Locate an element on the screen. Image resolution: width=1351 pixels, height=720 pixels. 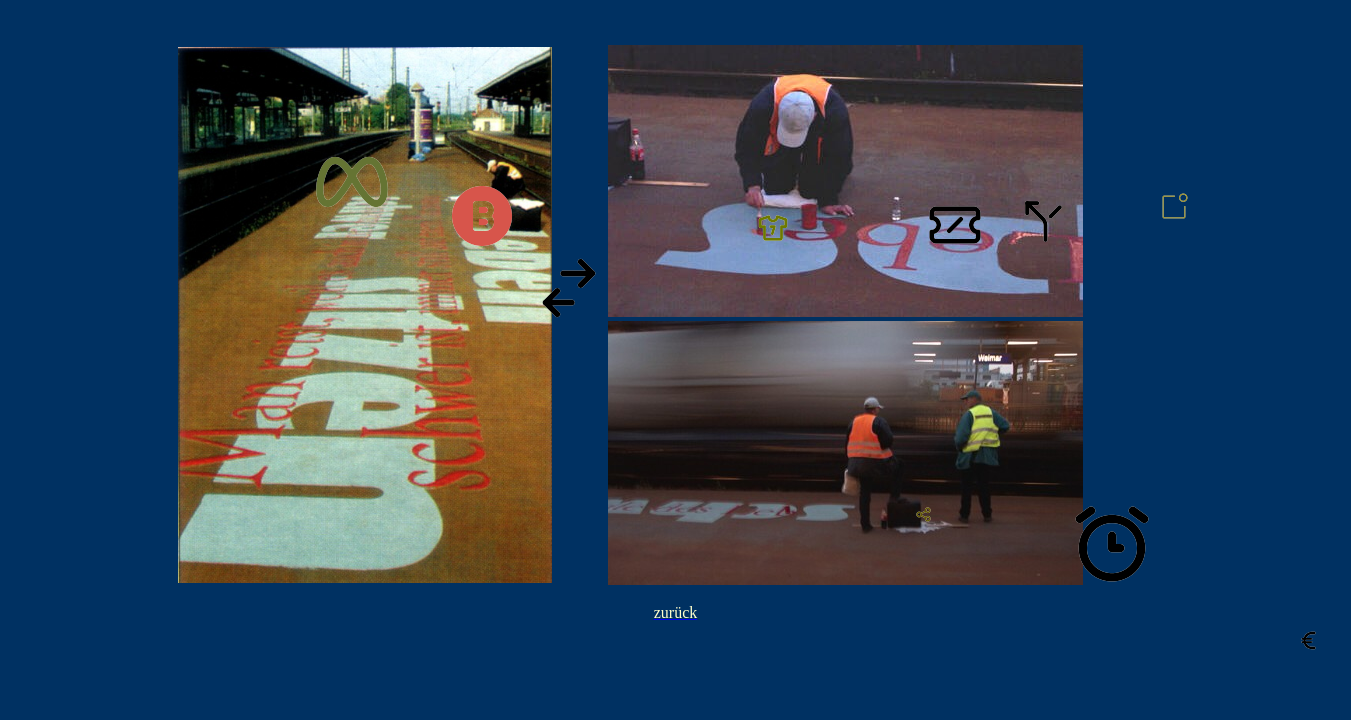
invalid or cancelled ticket is located at coordinates (955, 225).